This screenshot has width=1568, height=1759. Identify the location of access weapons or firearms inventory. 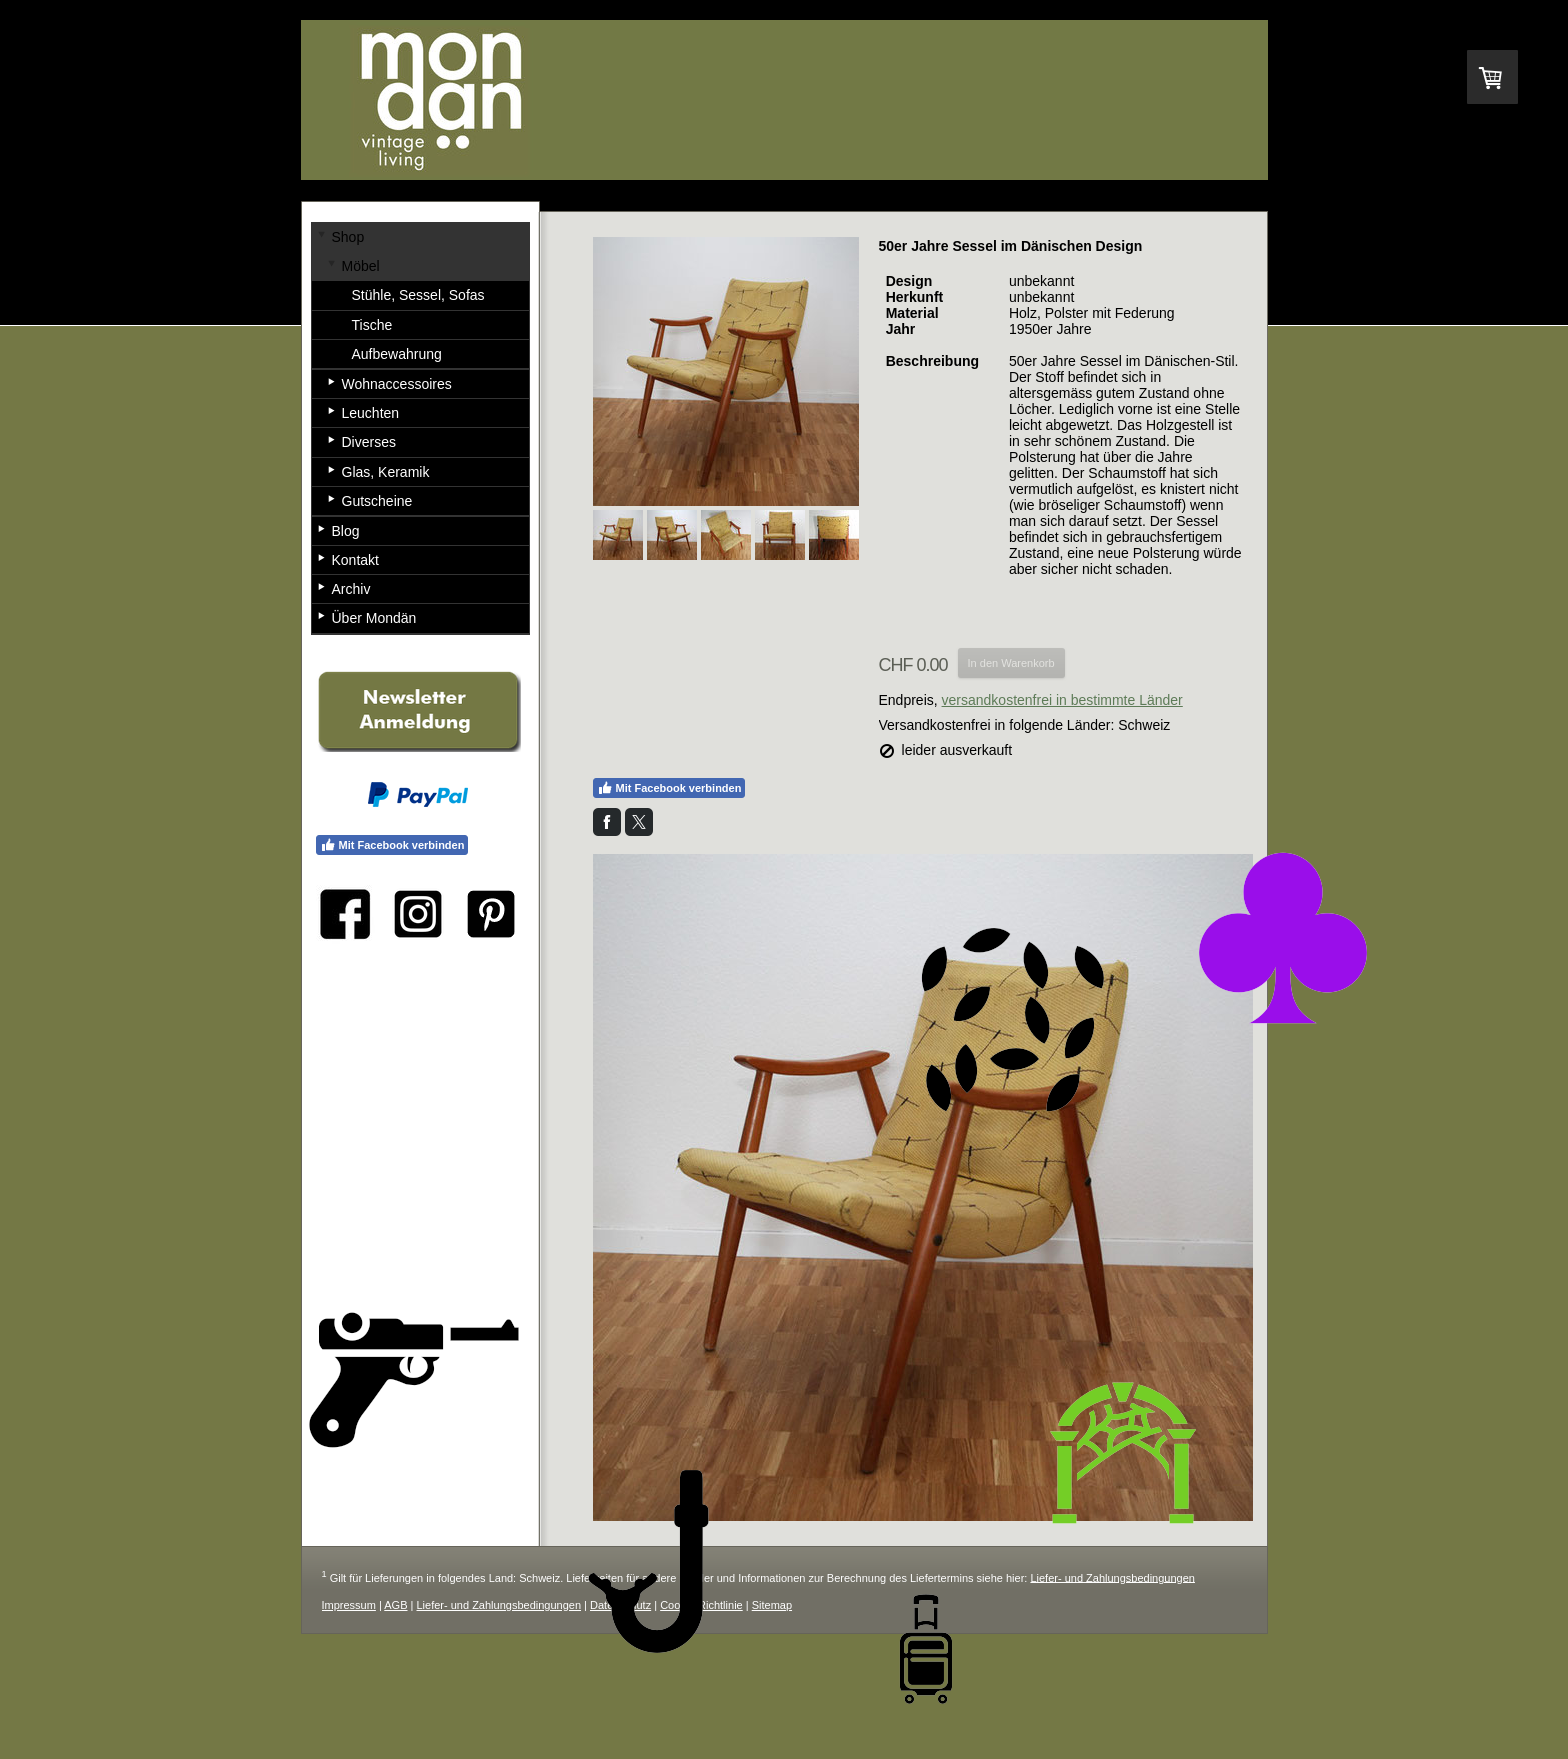
(414, 1380).